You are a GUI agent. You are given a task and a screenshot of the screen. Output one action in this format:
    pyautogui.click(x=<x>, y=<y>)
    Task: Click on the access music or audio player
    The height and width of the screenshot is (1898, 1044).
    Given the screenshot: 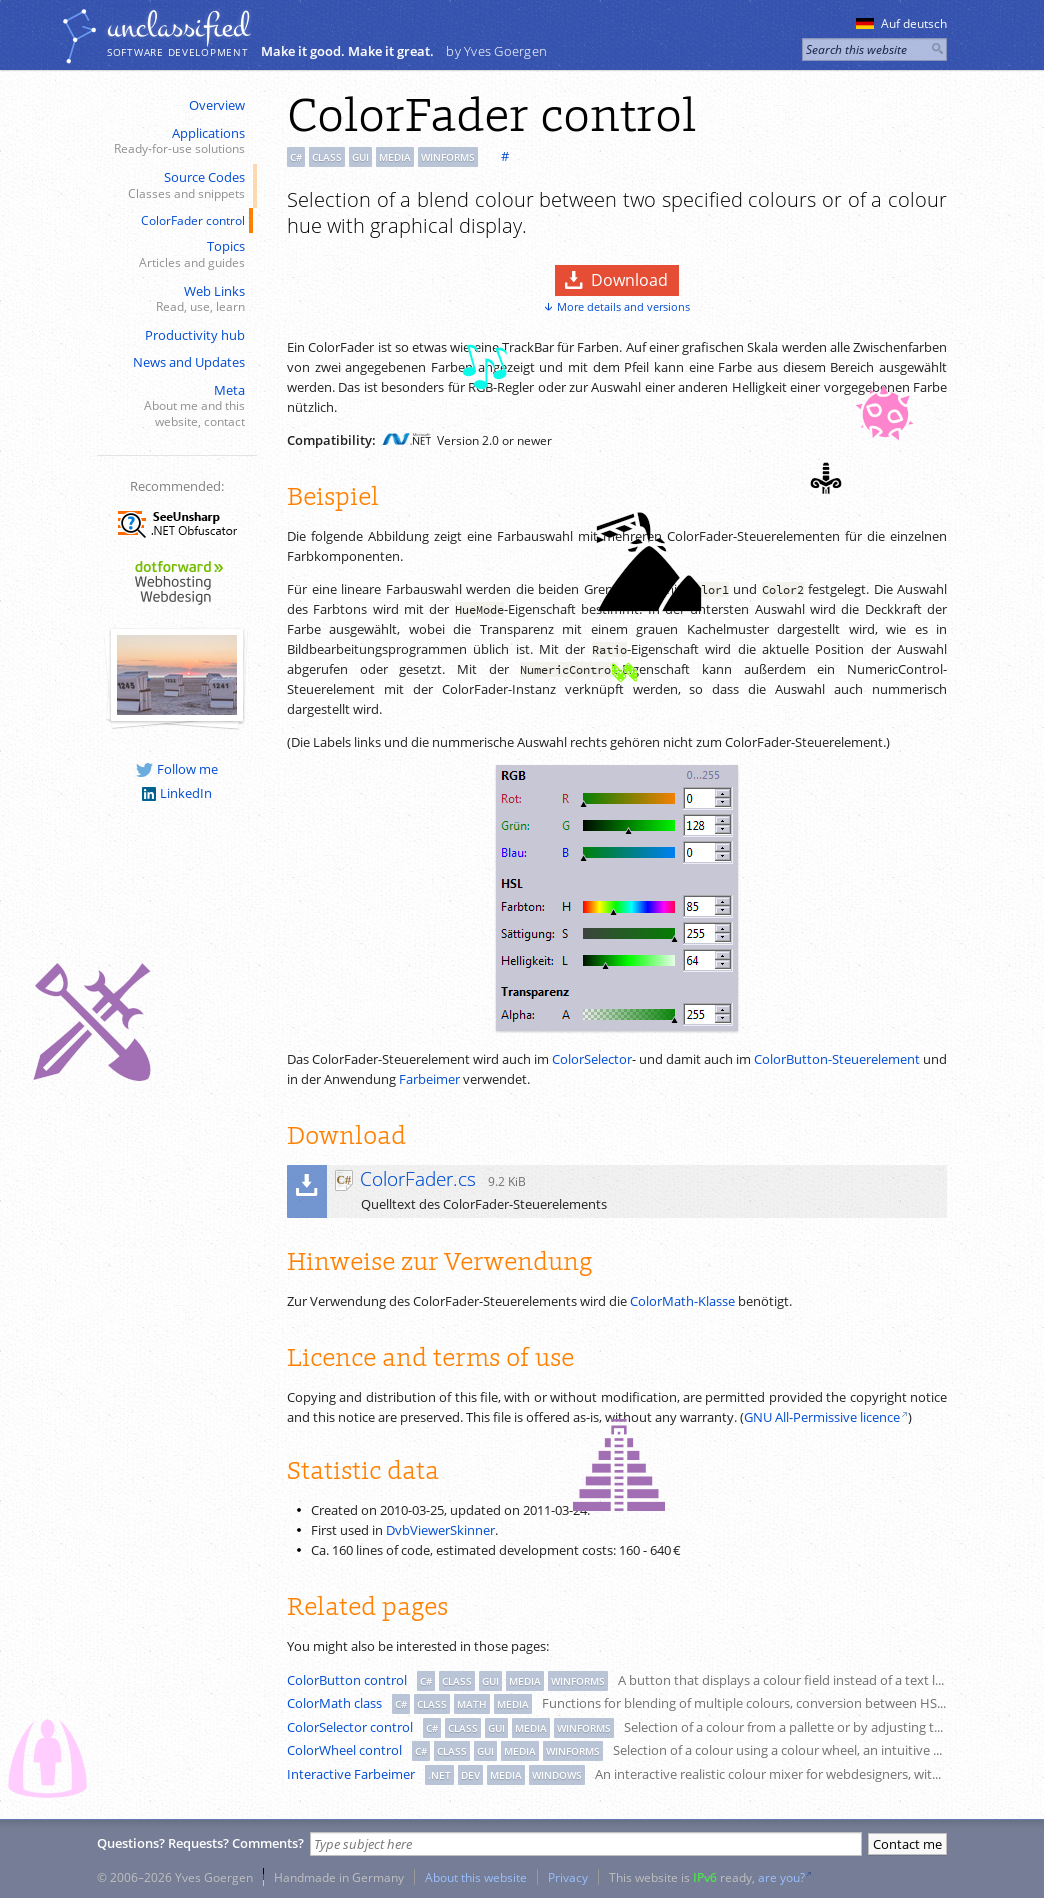 What is the action you would take?
    pyautogui.click(x=485, y=367)
    